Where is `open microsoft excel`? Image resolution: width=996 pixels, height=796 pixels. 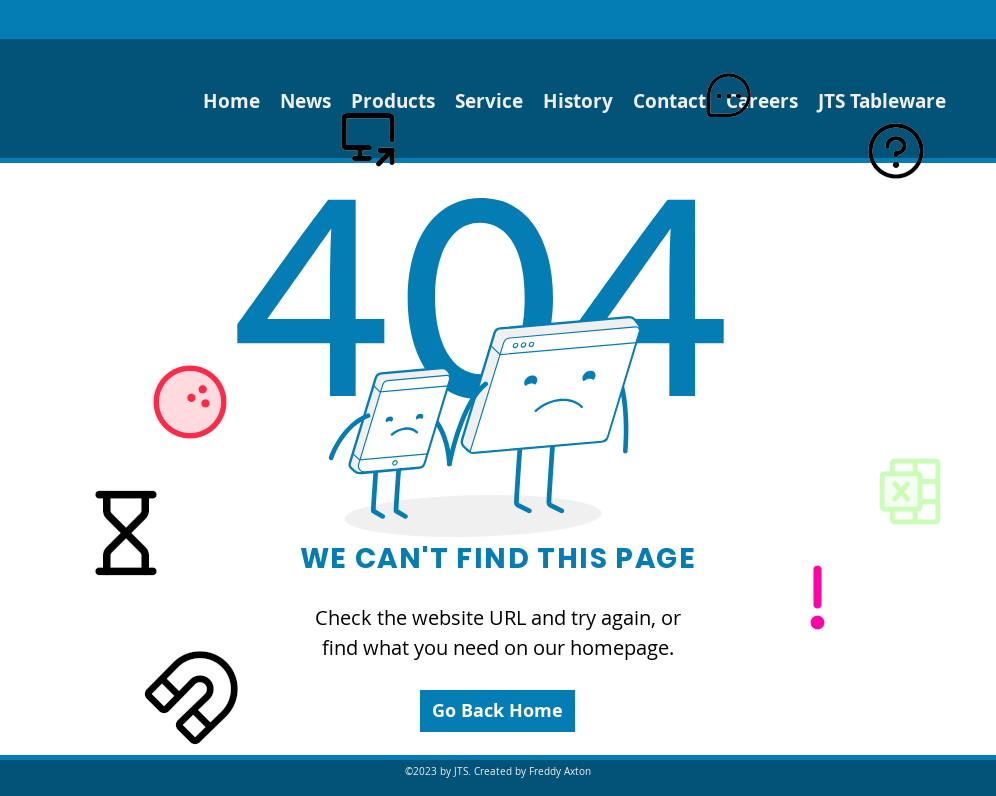
open microsoft excel is located at coordinates (912, 491).